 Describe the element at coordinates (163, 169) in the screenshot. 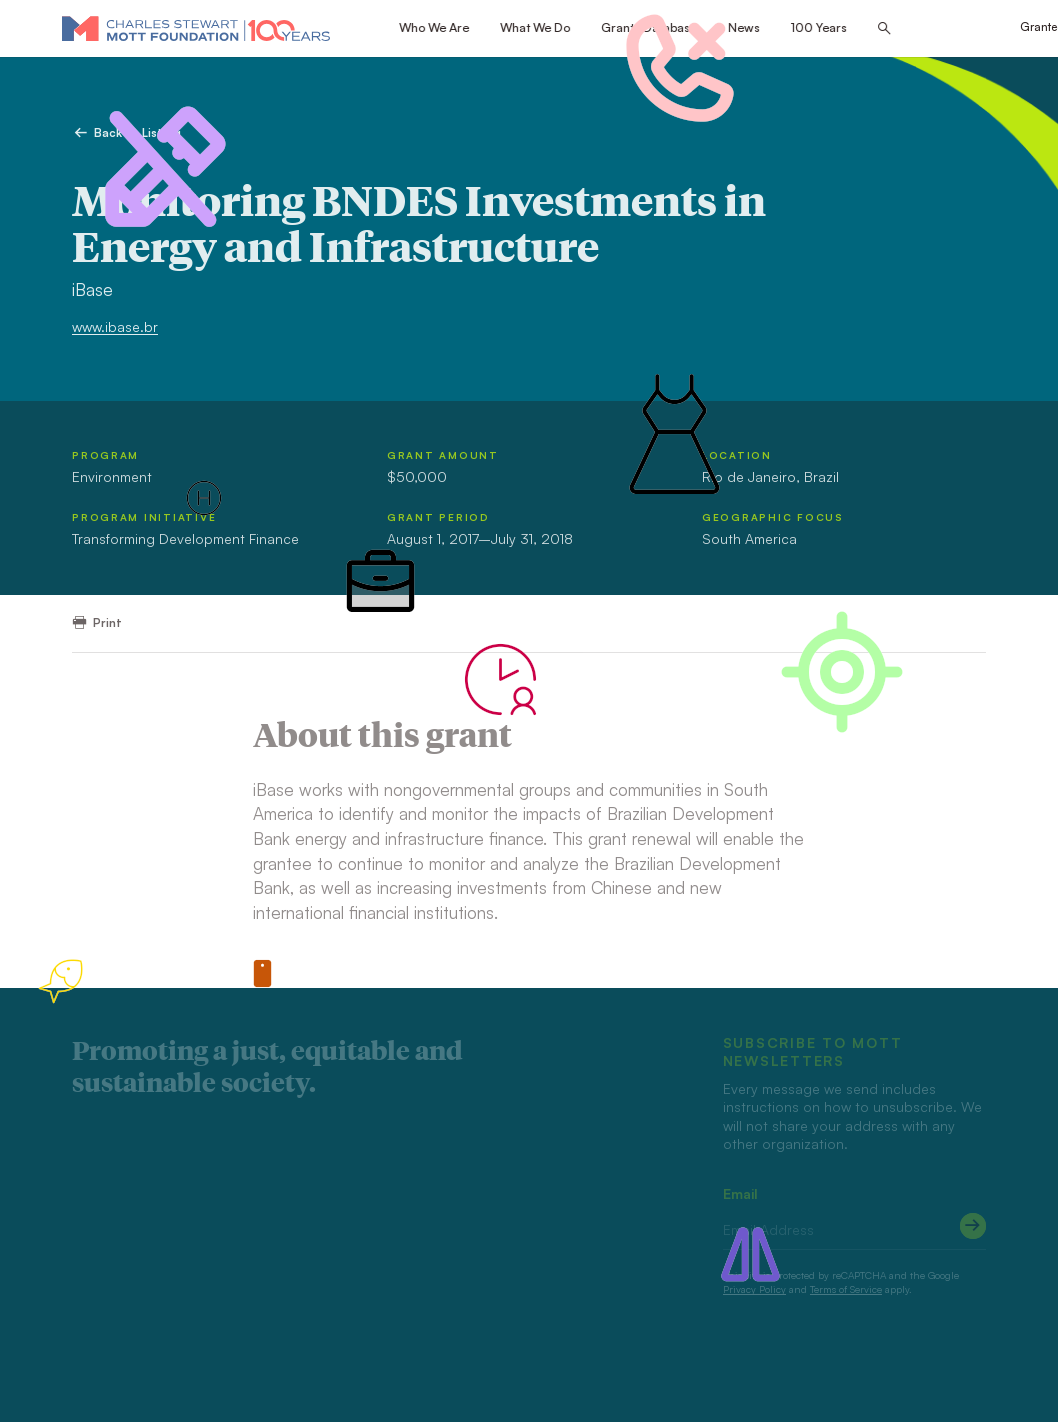

I see `editing is disabled or unavailable` at that location.